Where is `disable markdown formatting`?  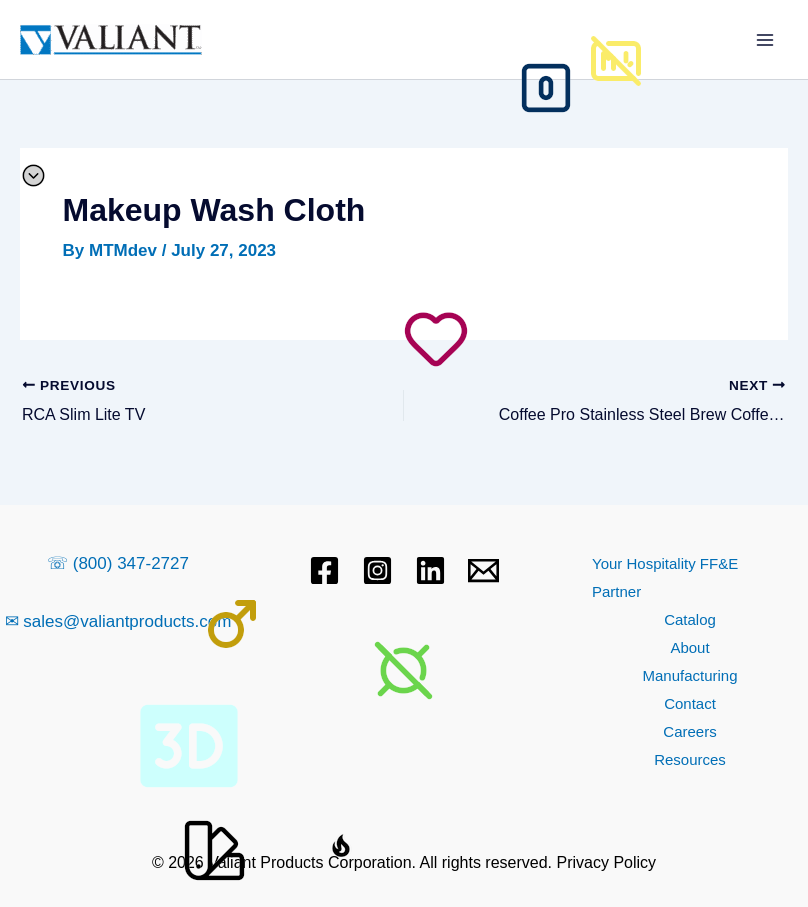 disable markdown formatting is located at coordinates (616, 61).